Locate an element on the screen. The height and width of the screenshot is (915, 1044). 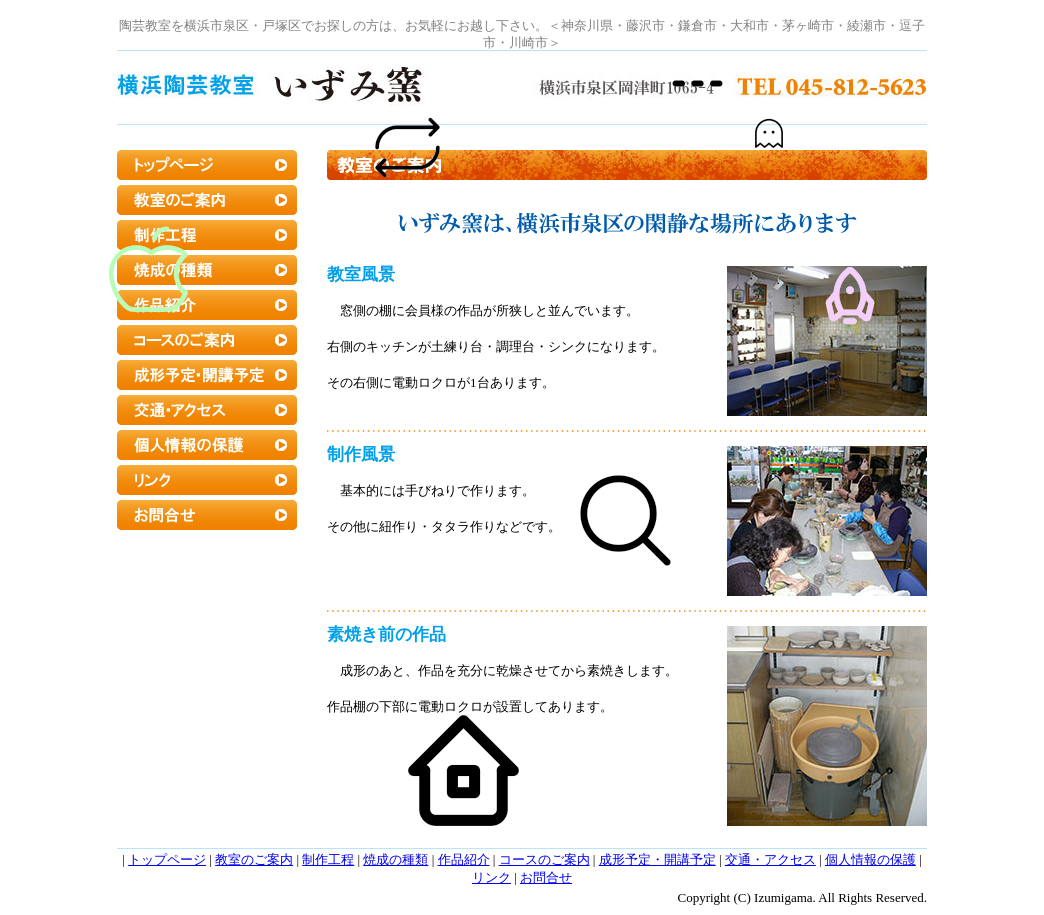
search for content is located at coordinates (625, 520).